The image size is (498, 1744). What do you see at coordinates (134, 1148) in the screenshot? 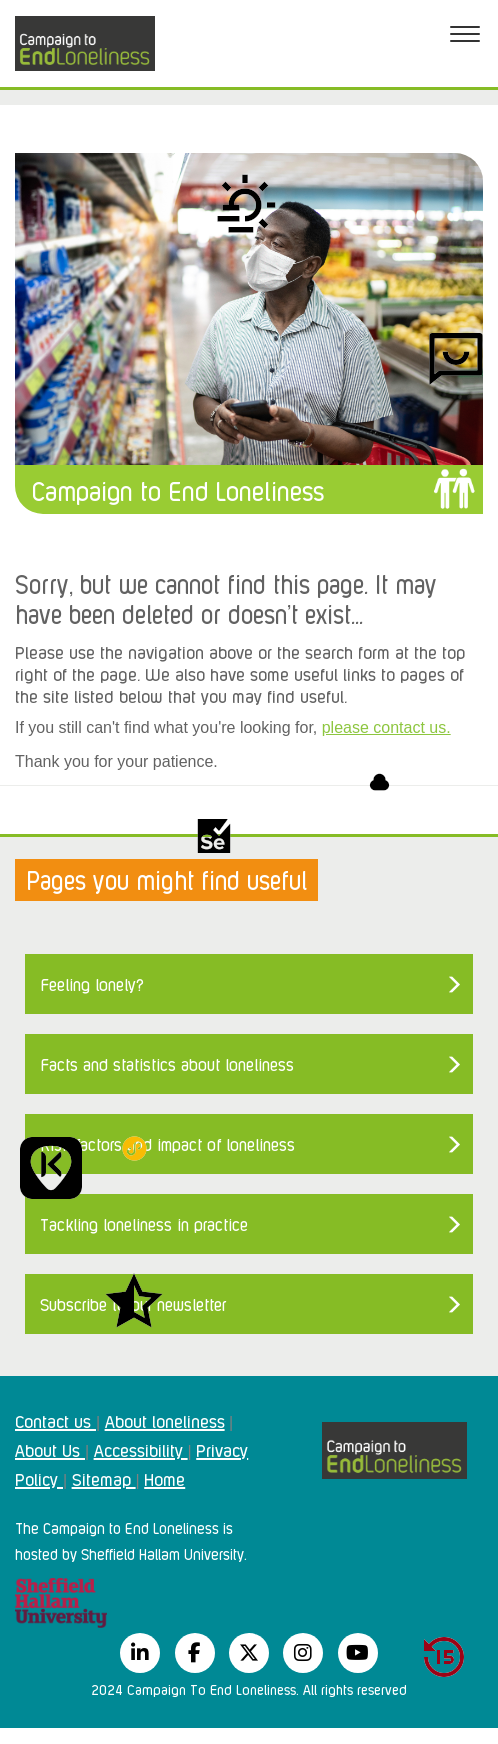
I see `open wechat mini program` at bounding box center [134, 1148].